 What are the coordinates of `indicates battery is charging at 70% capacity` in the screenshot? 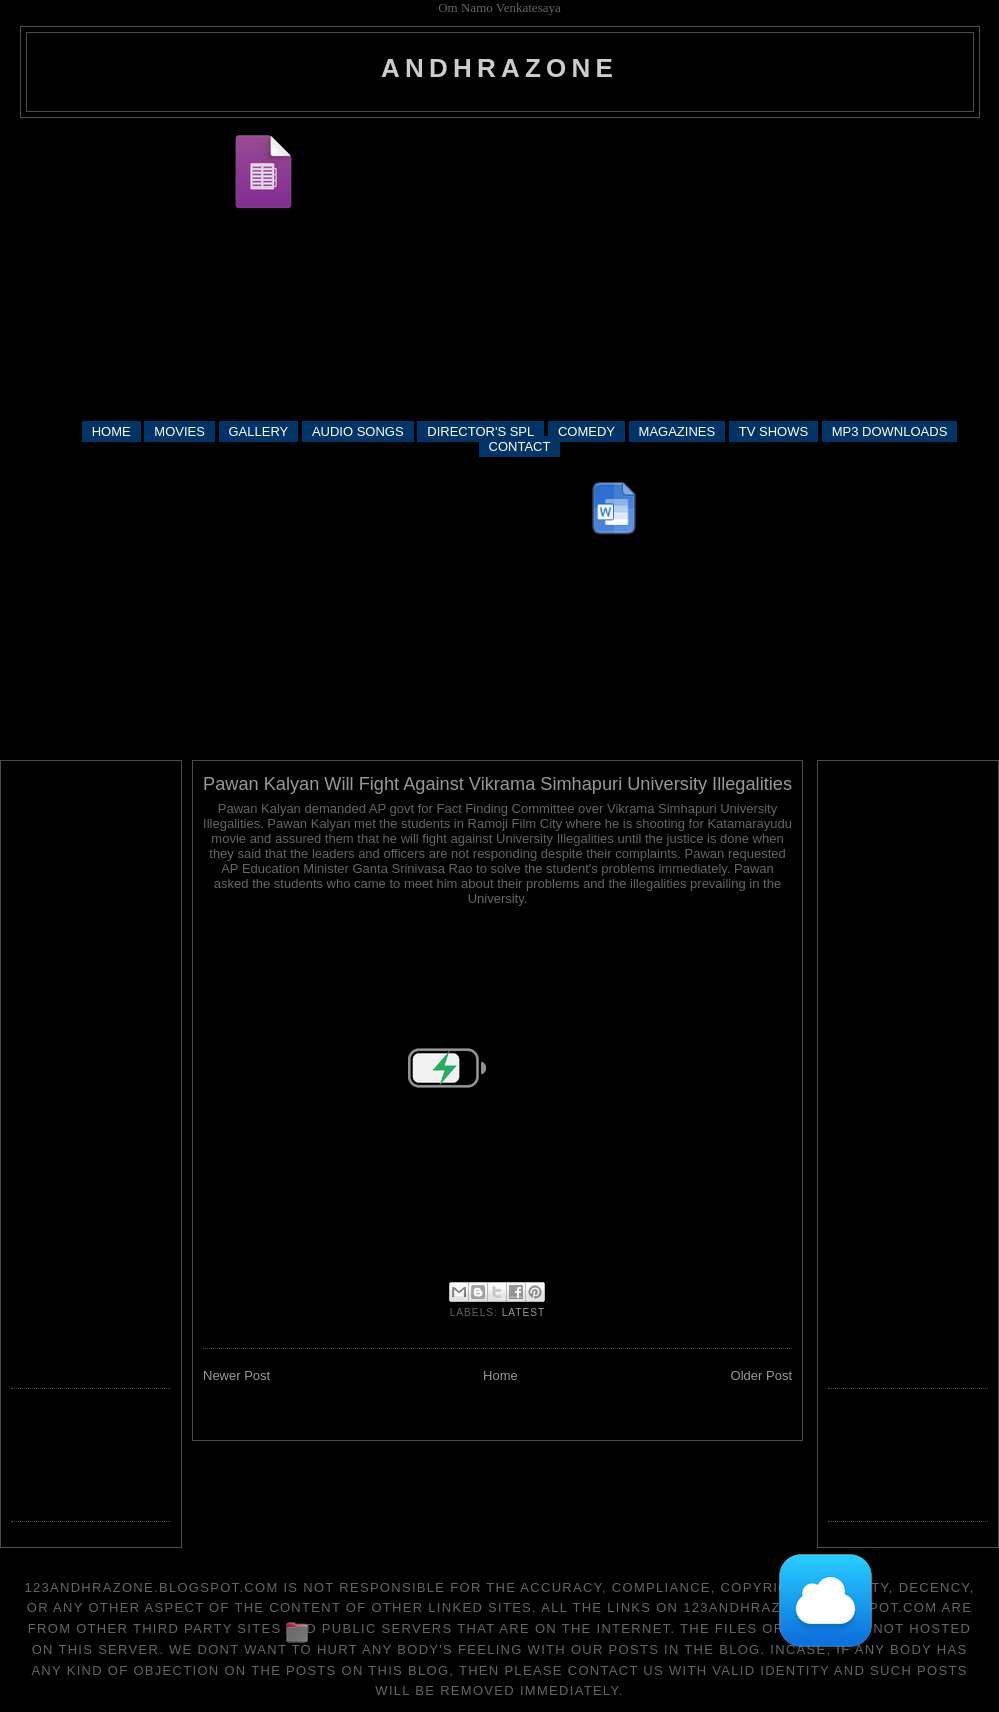 It's located at (447, 1068).